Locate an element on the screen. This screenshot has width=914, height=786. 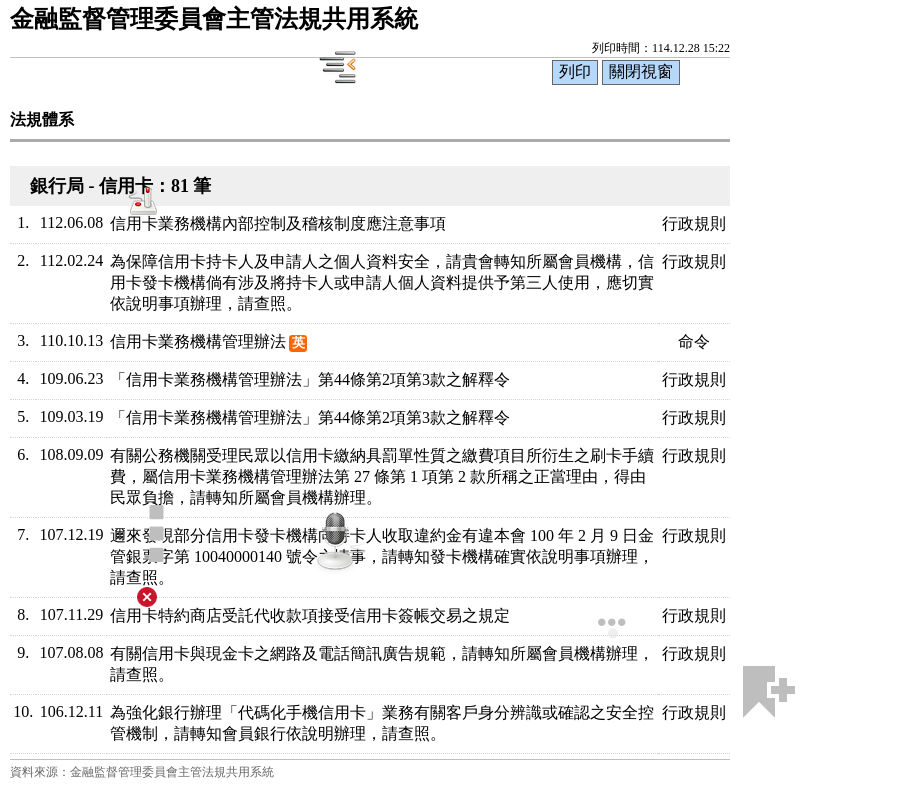
add a new bookmark is located at coordinates (767, 698).